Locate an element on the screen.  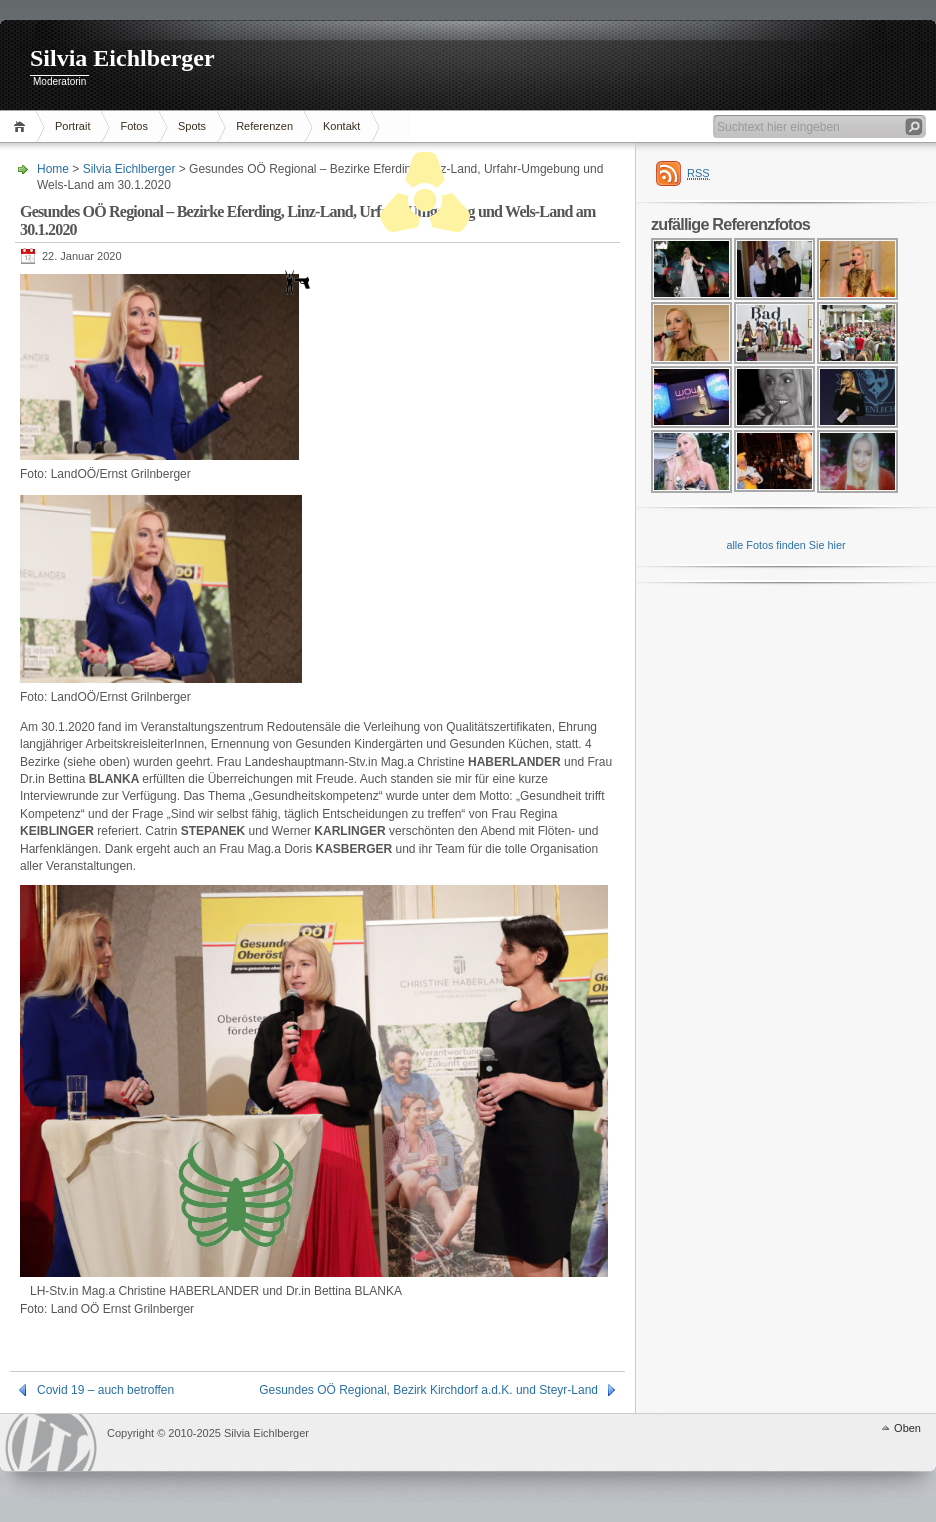
view skeletal anatomy or bone structure details is located at coordinates (236, 1196).